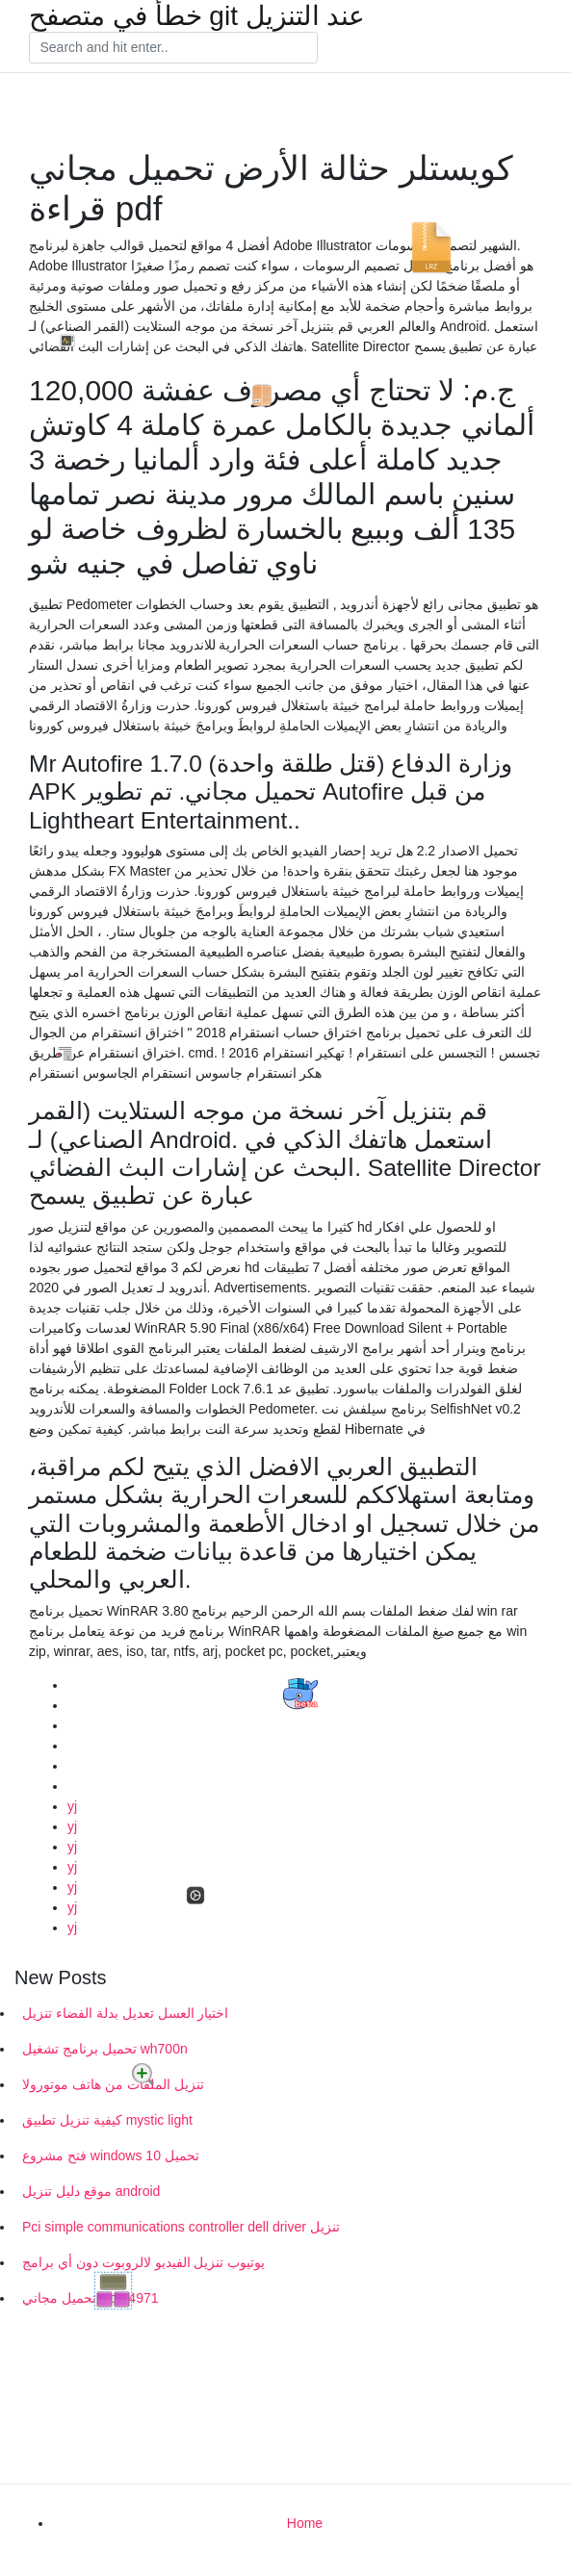  What do you see at coordinates (65, 1054) in the screenshot?
I see `decrease text indentation` at bounding box center [65, 1054].